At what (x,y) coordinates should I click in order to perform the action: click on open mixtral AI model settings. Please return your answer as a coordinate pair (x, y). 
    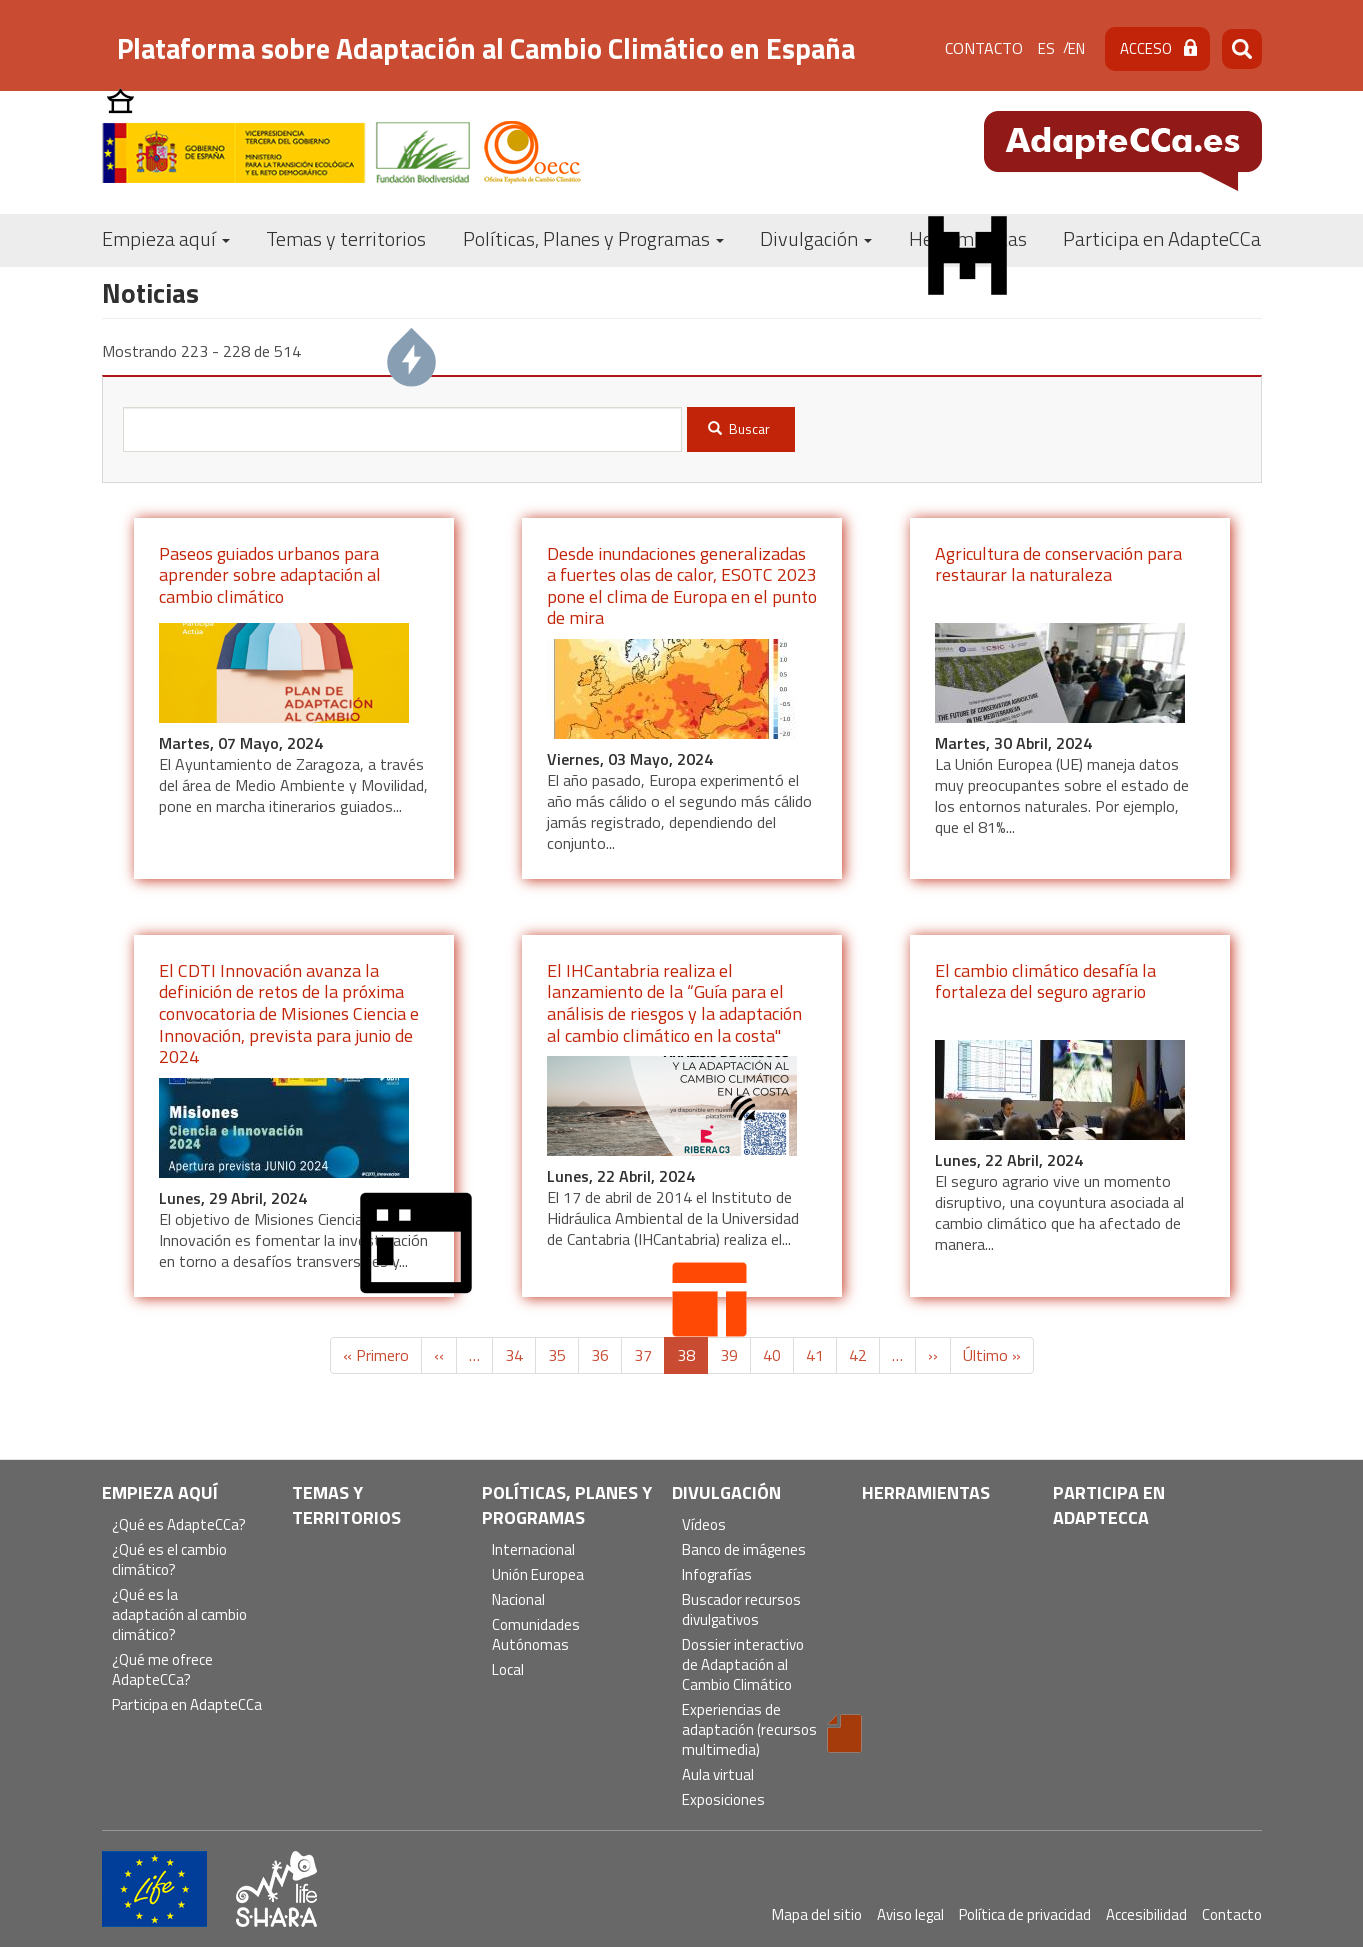
    Looking at the image, I should click on (967, 255).